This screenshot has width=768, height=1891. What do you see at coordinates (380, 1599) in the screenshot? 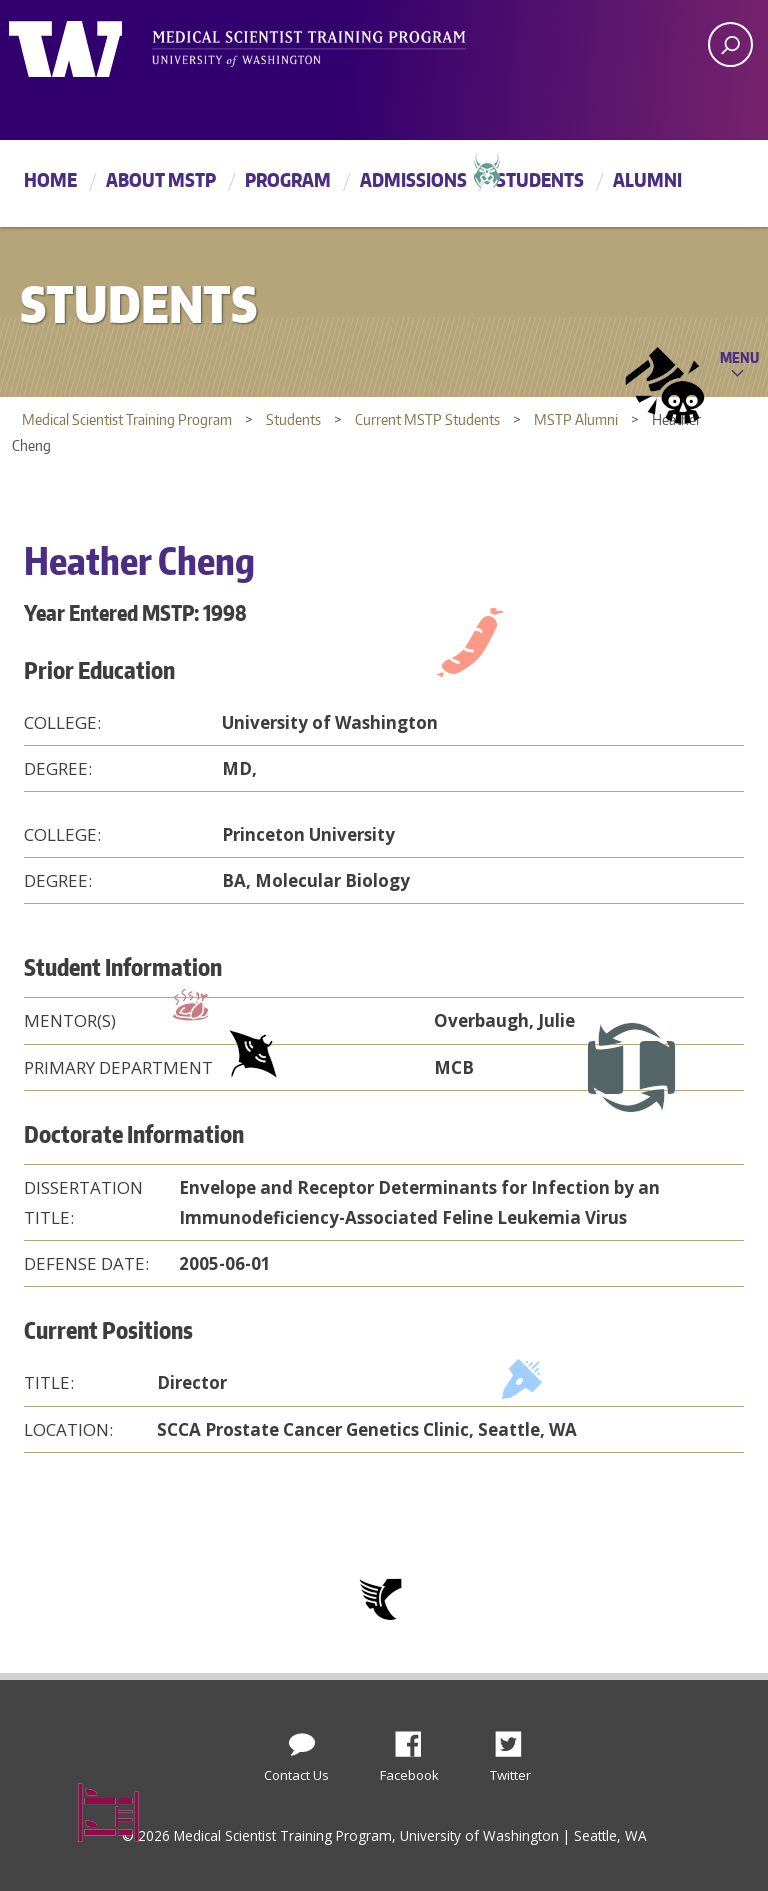
I see `indicates speed boost or agility power-up` at bounding box center [380, 1599].